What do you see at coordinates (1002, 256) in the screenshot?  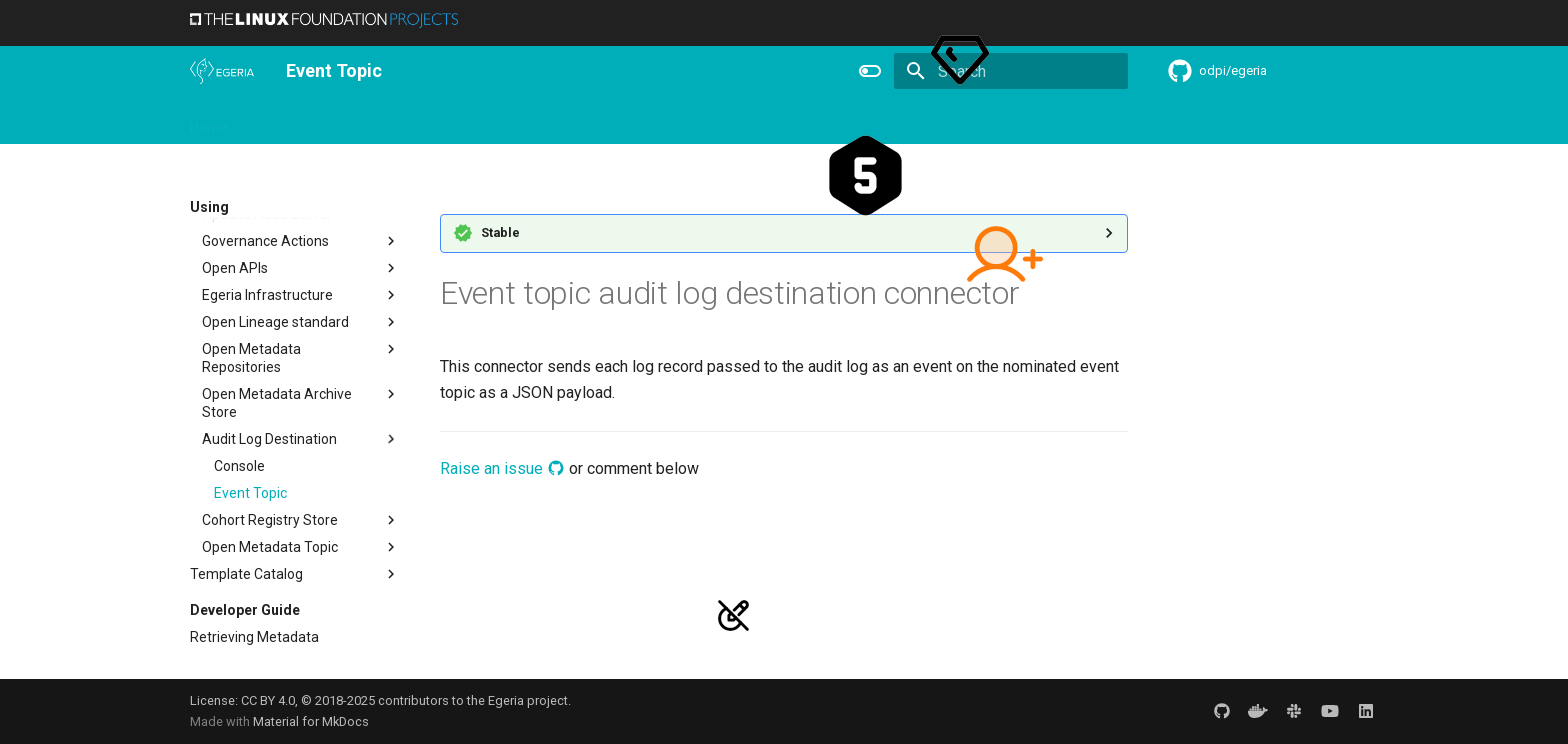 I see `add a new contact or friend` at bounding box center [1002, 256].